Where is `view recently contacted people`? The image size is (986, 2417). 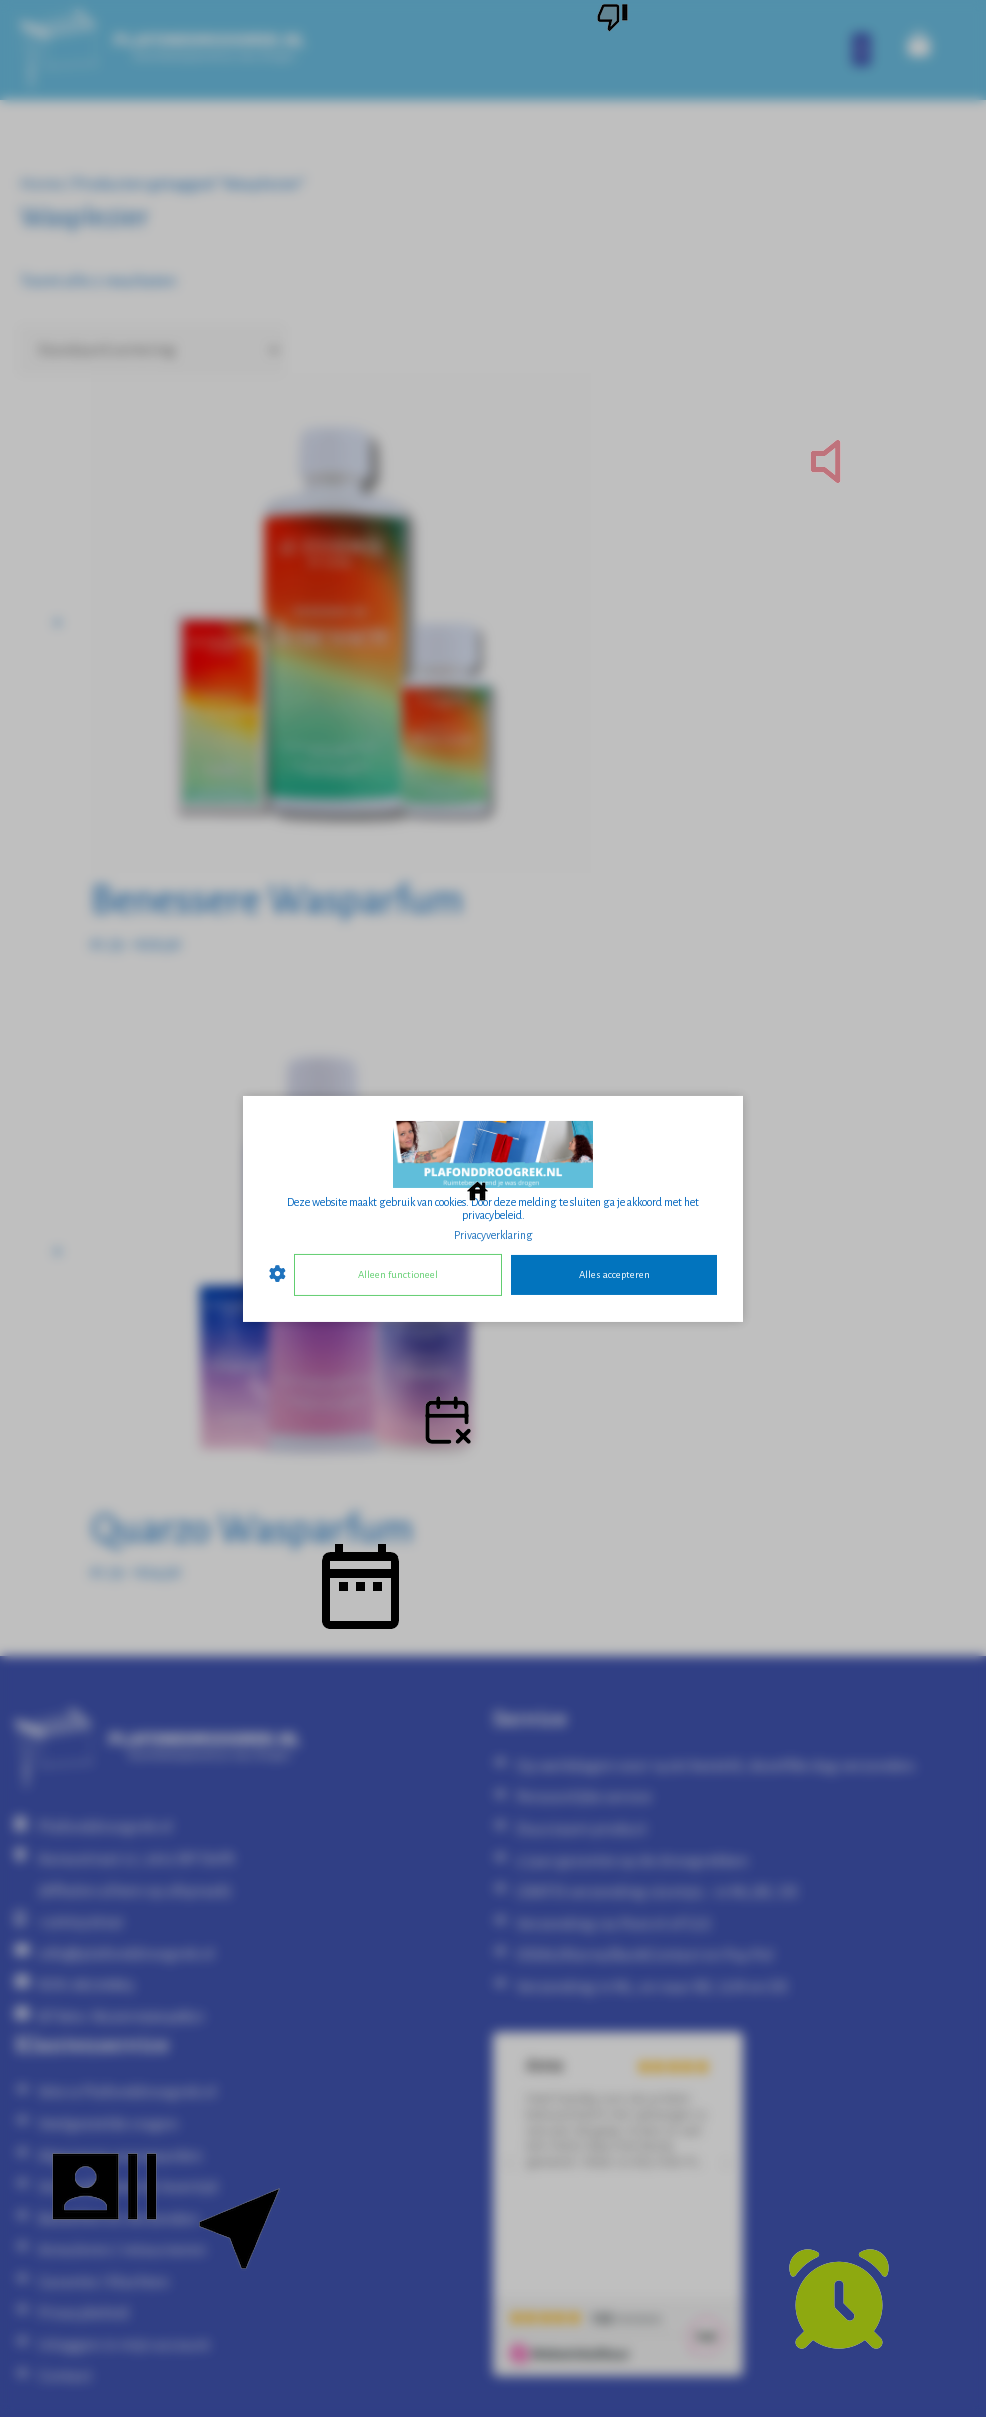
view recently contacted people is located at coordinates (104, 2186).